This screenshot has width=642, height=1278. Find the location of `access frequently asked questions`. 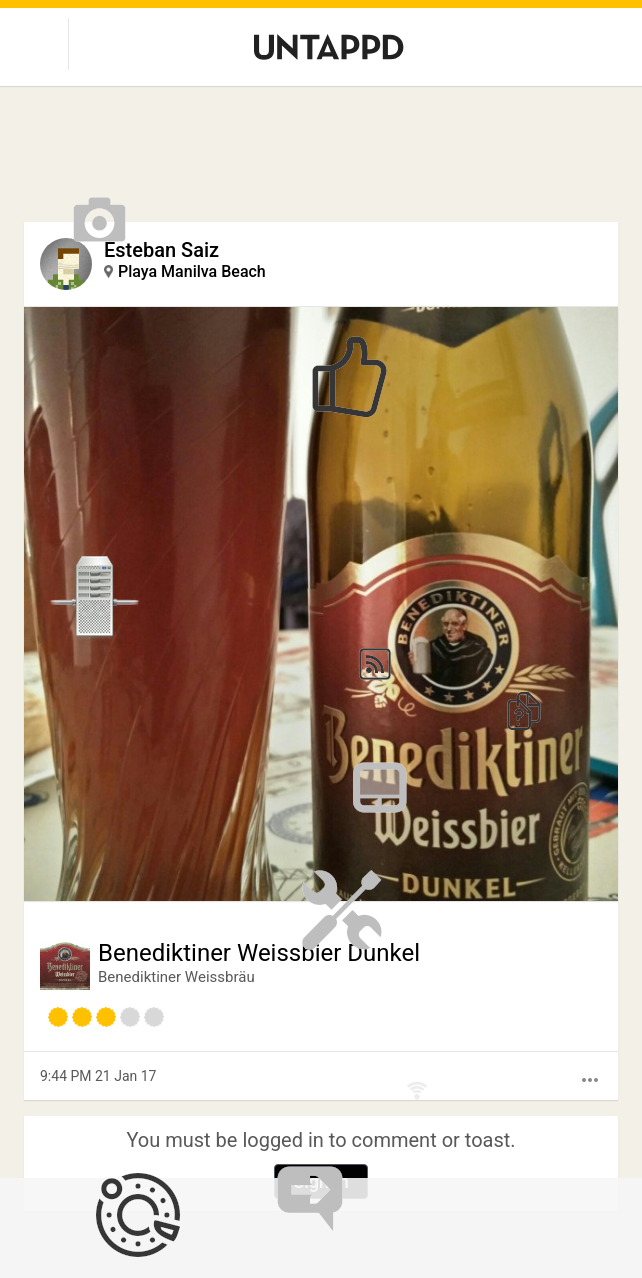

access frequently asked questions is located at coordinates (524, 711).